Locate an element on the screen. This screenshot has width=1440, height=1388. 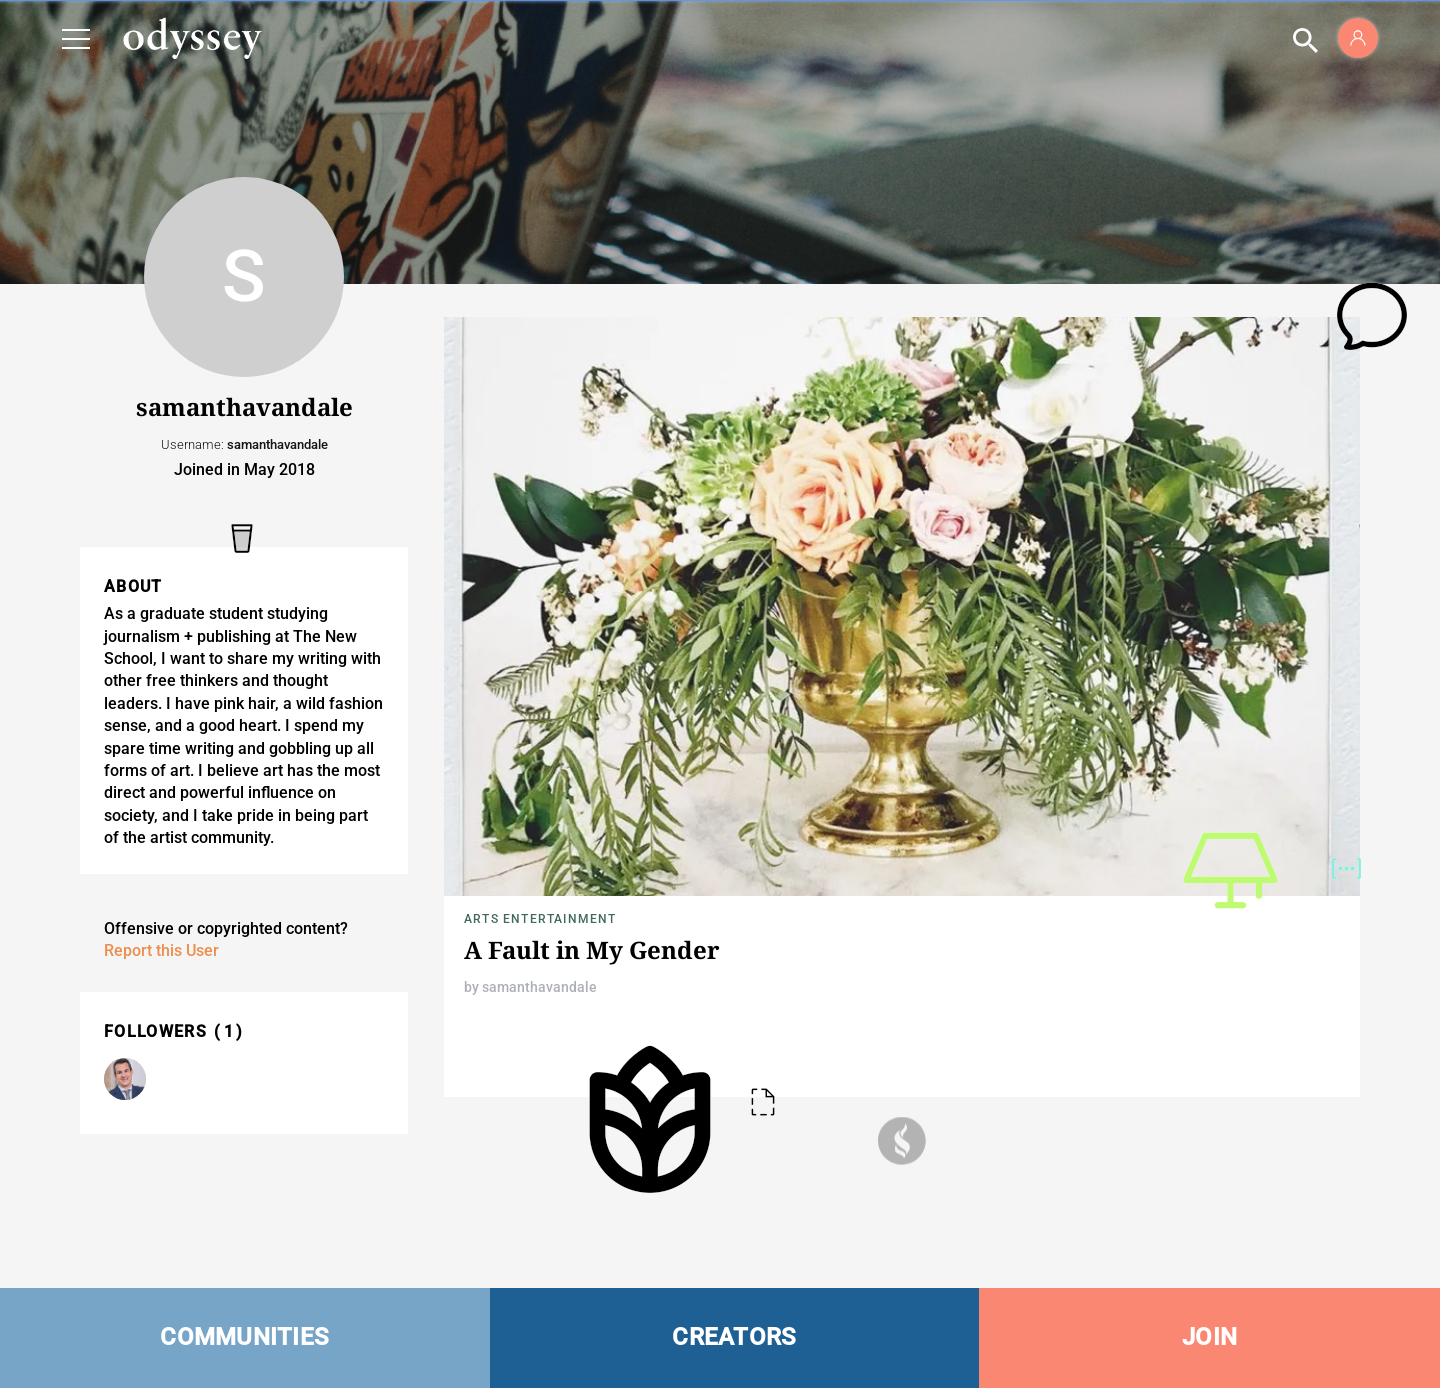
open chat or messaging is located at coordinates (1372, 315).